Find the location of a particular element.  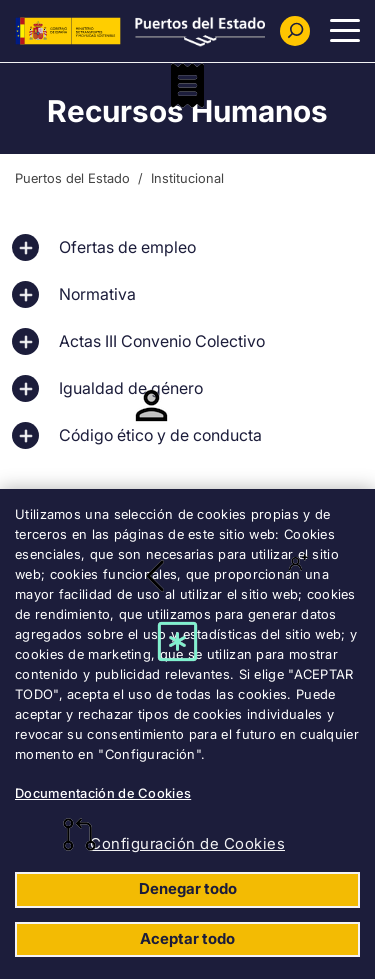

add a new contact or friend is located at coordinates (298, 563).